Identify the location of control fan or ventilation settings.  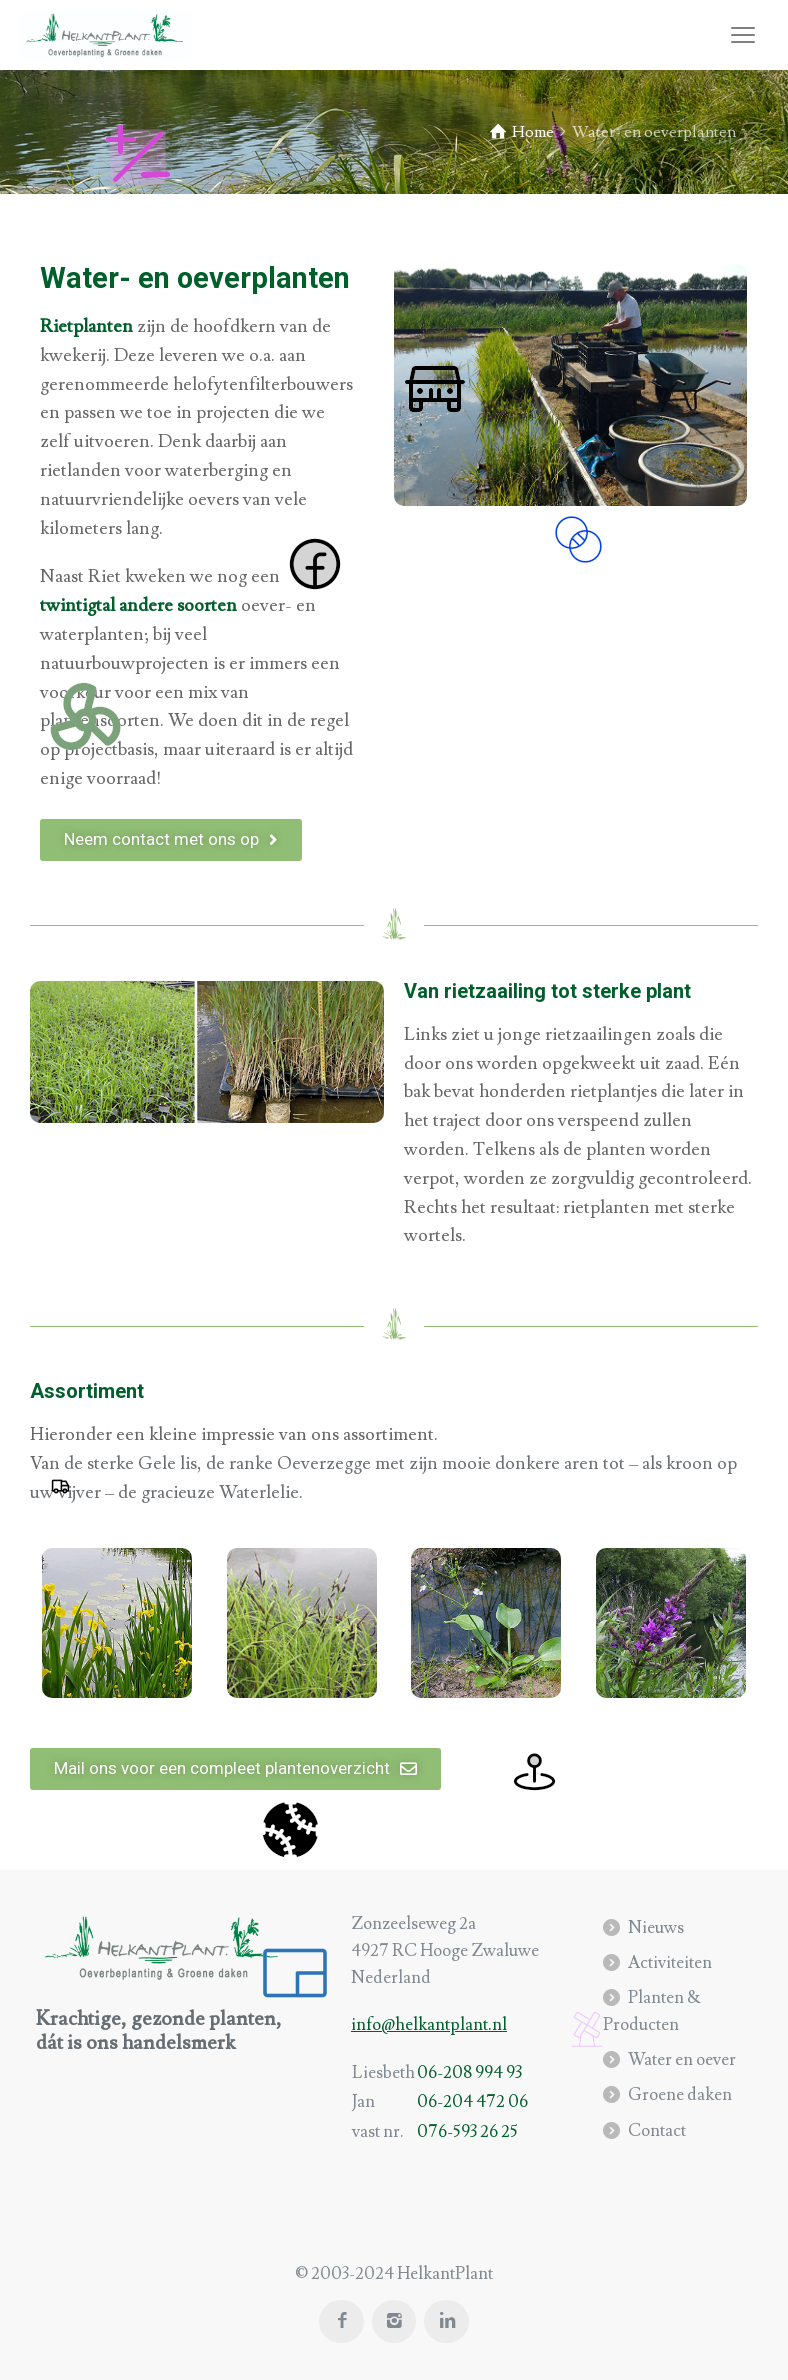
(85, 720).